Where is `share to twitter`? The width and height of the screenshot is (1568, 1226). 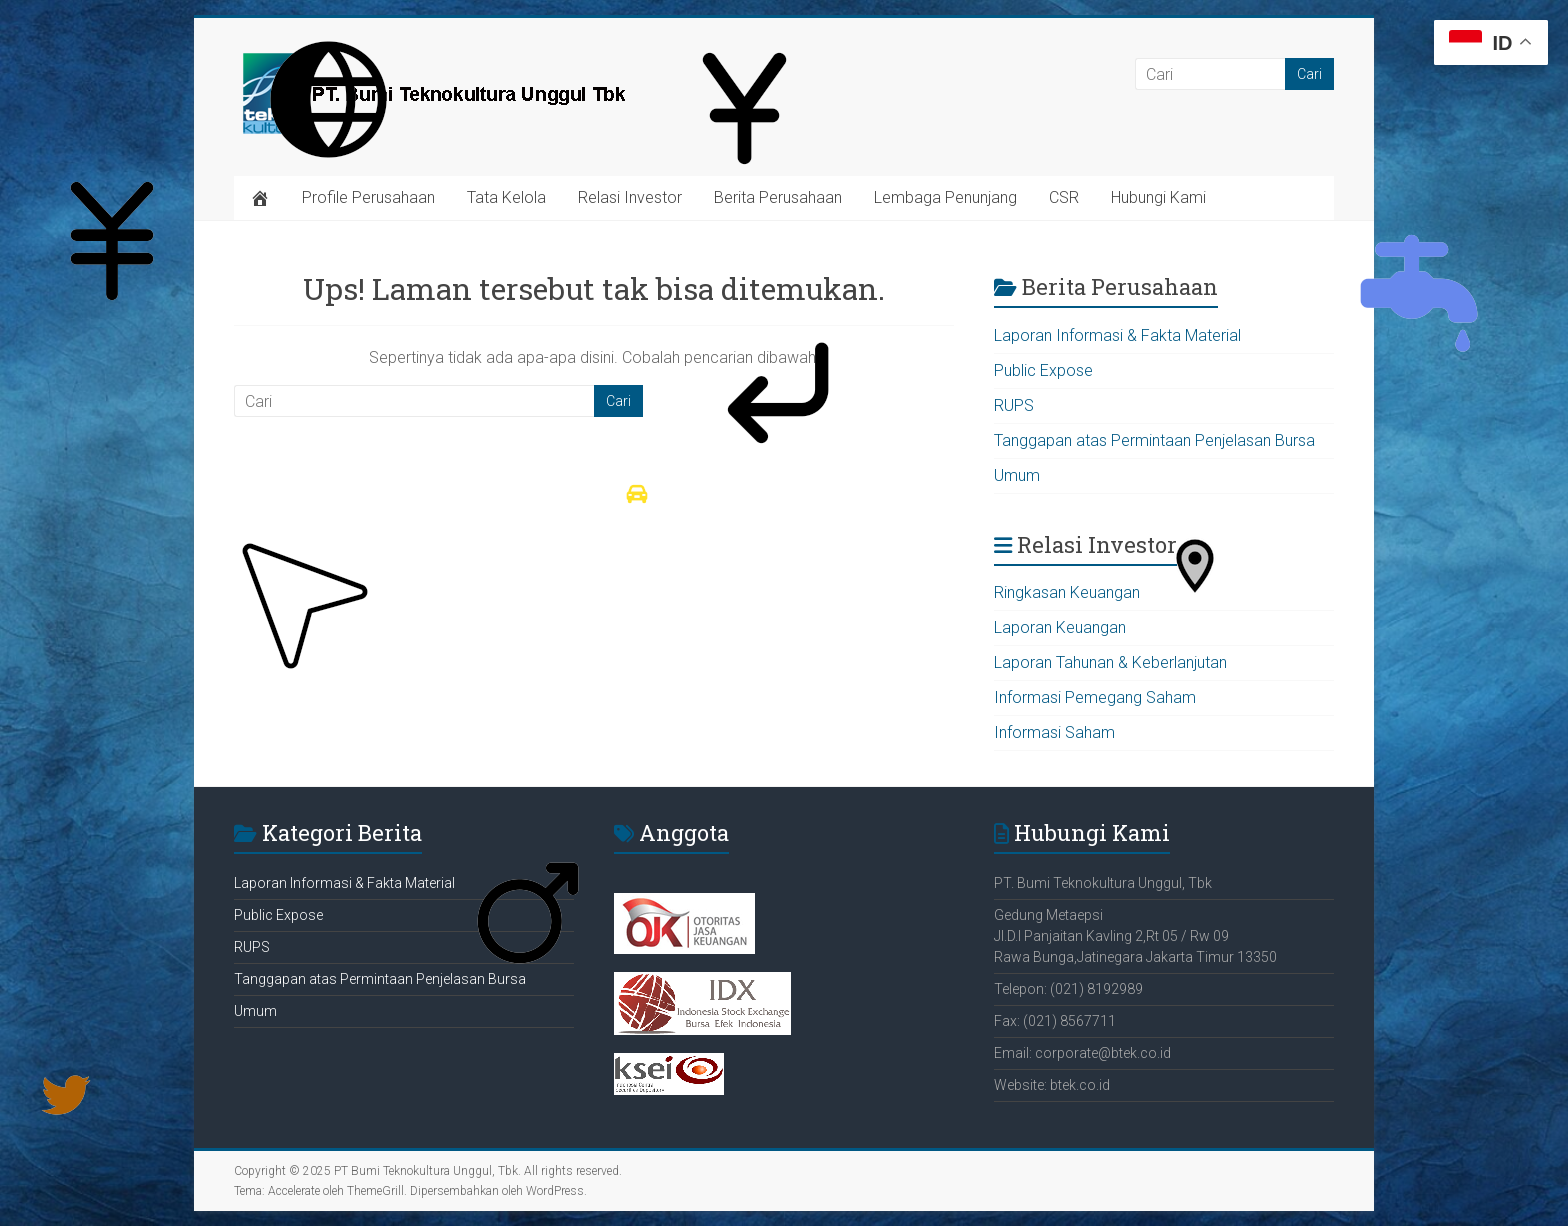 share to twitter is located at coordinates (66, 1095).